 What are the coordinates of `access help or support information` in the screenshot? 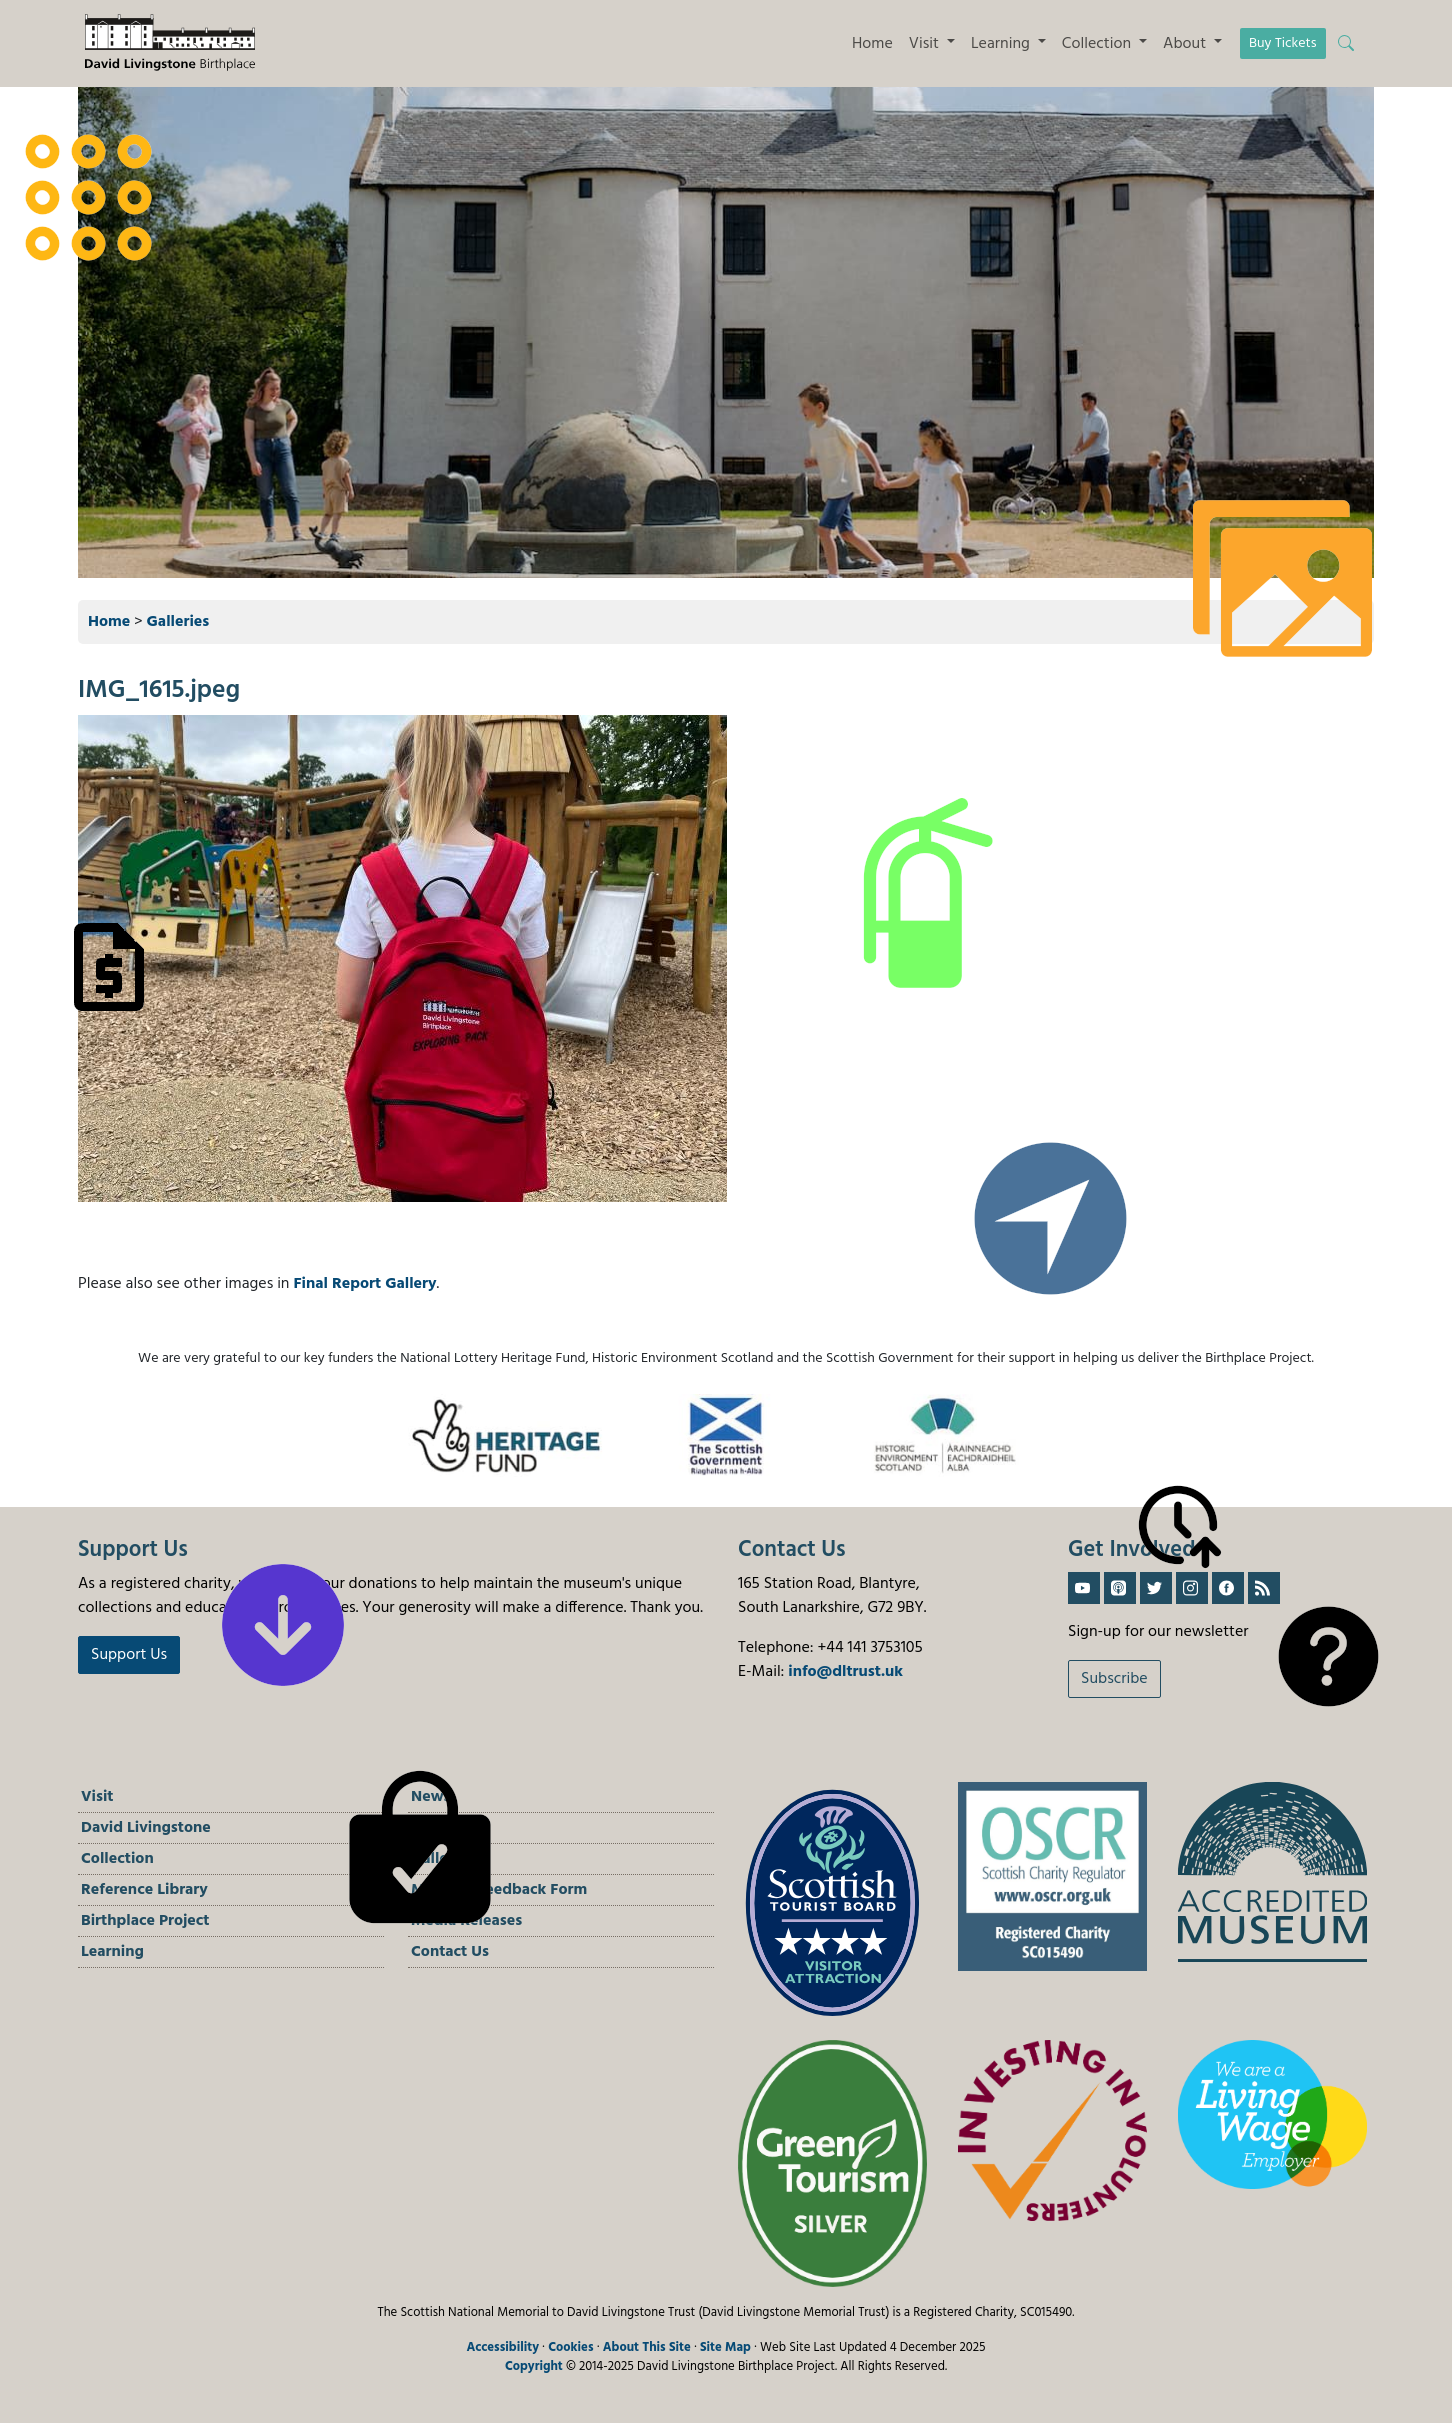 It's located at (1328, 1656).